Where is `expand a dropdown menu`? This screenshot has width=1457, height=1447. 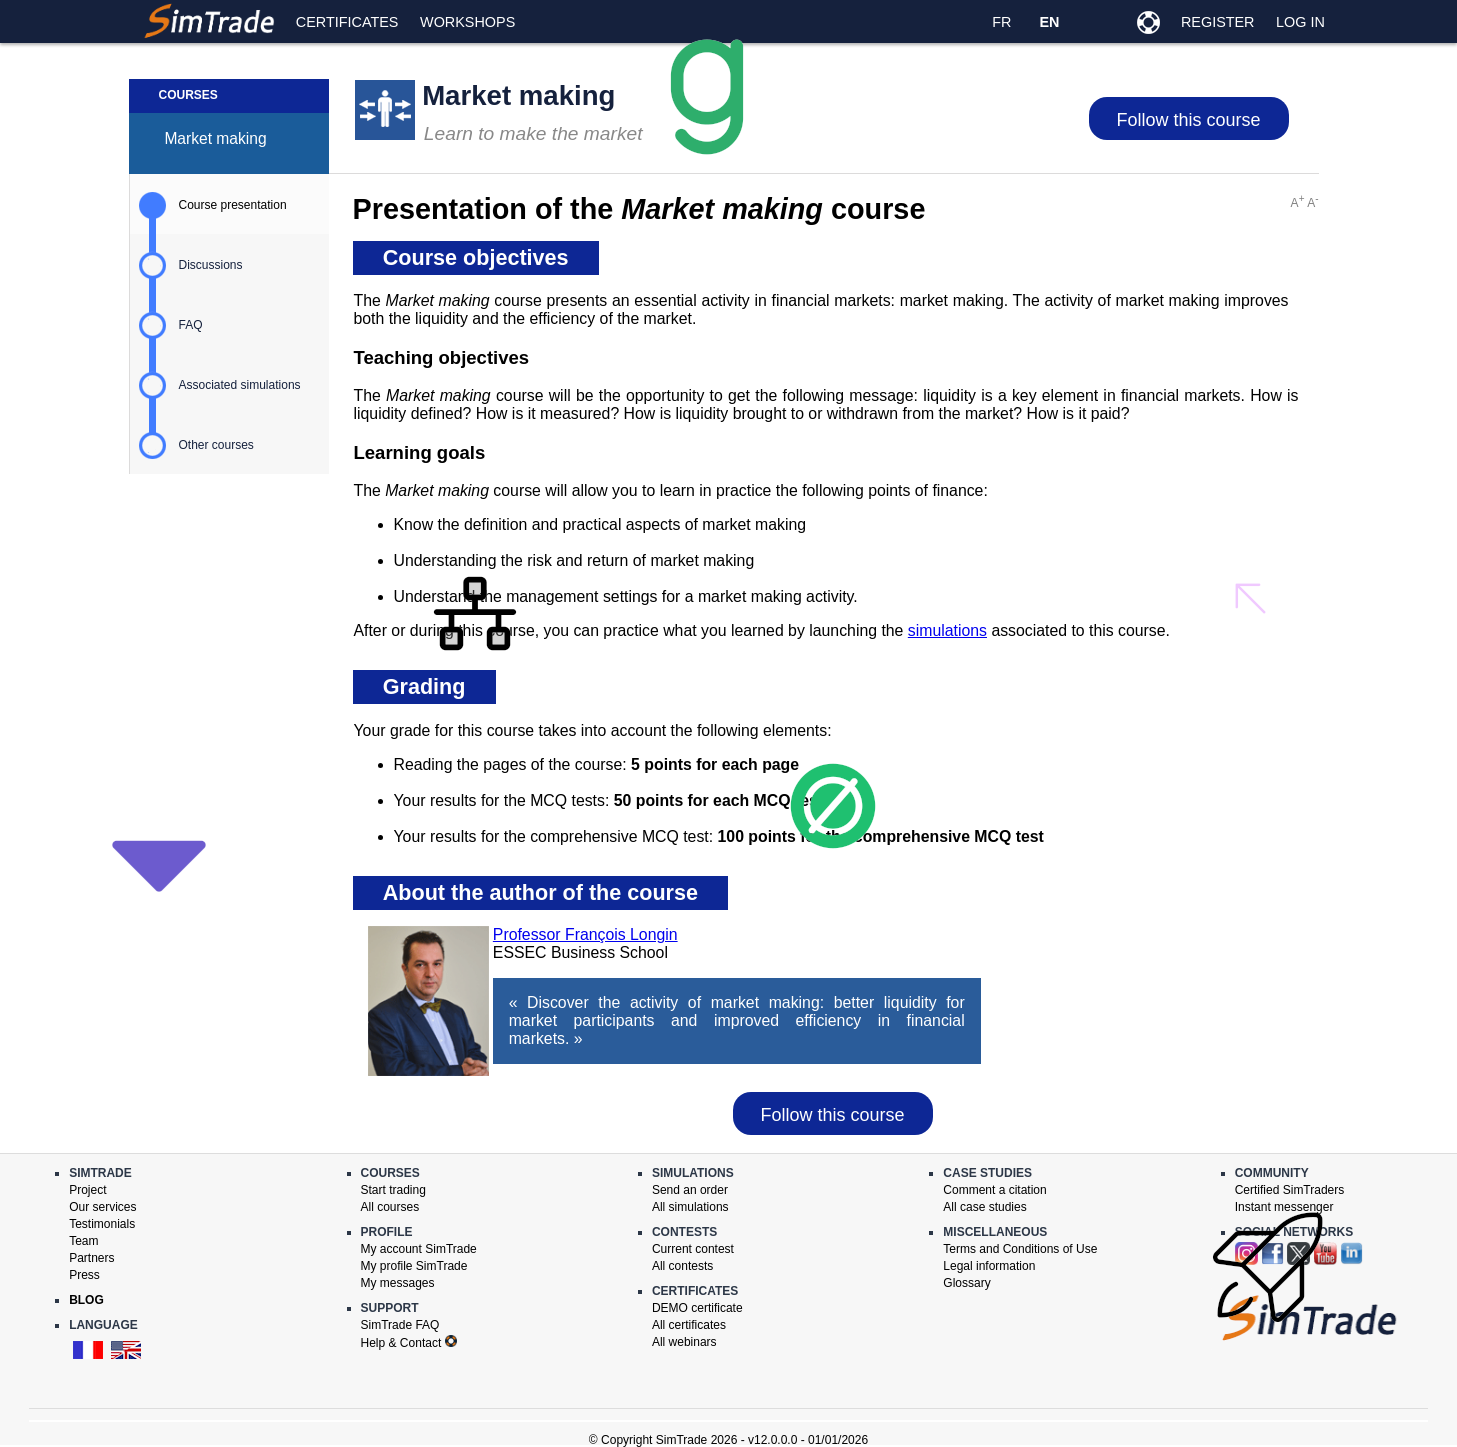
expand a dropdown menu is located at coordinates (159, 862).